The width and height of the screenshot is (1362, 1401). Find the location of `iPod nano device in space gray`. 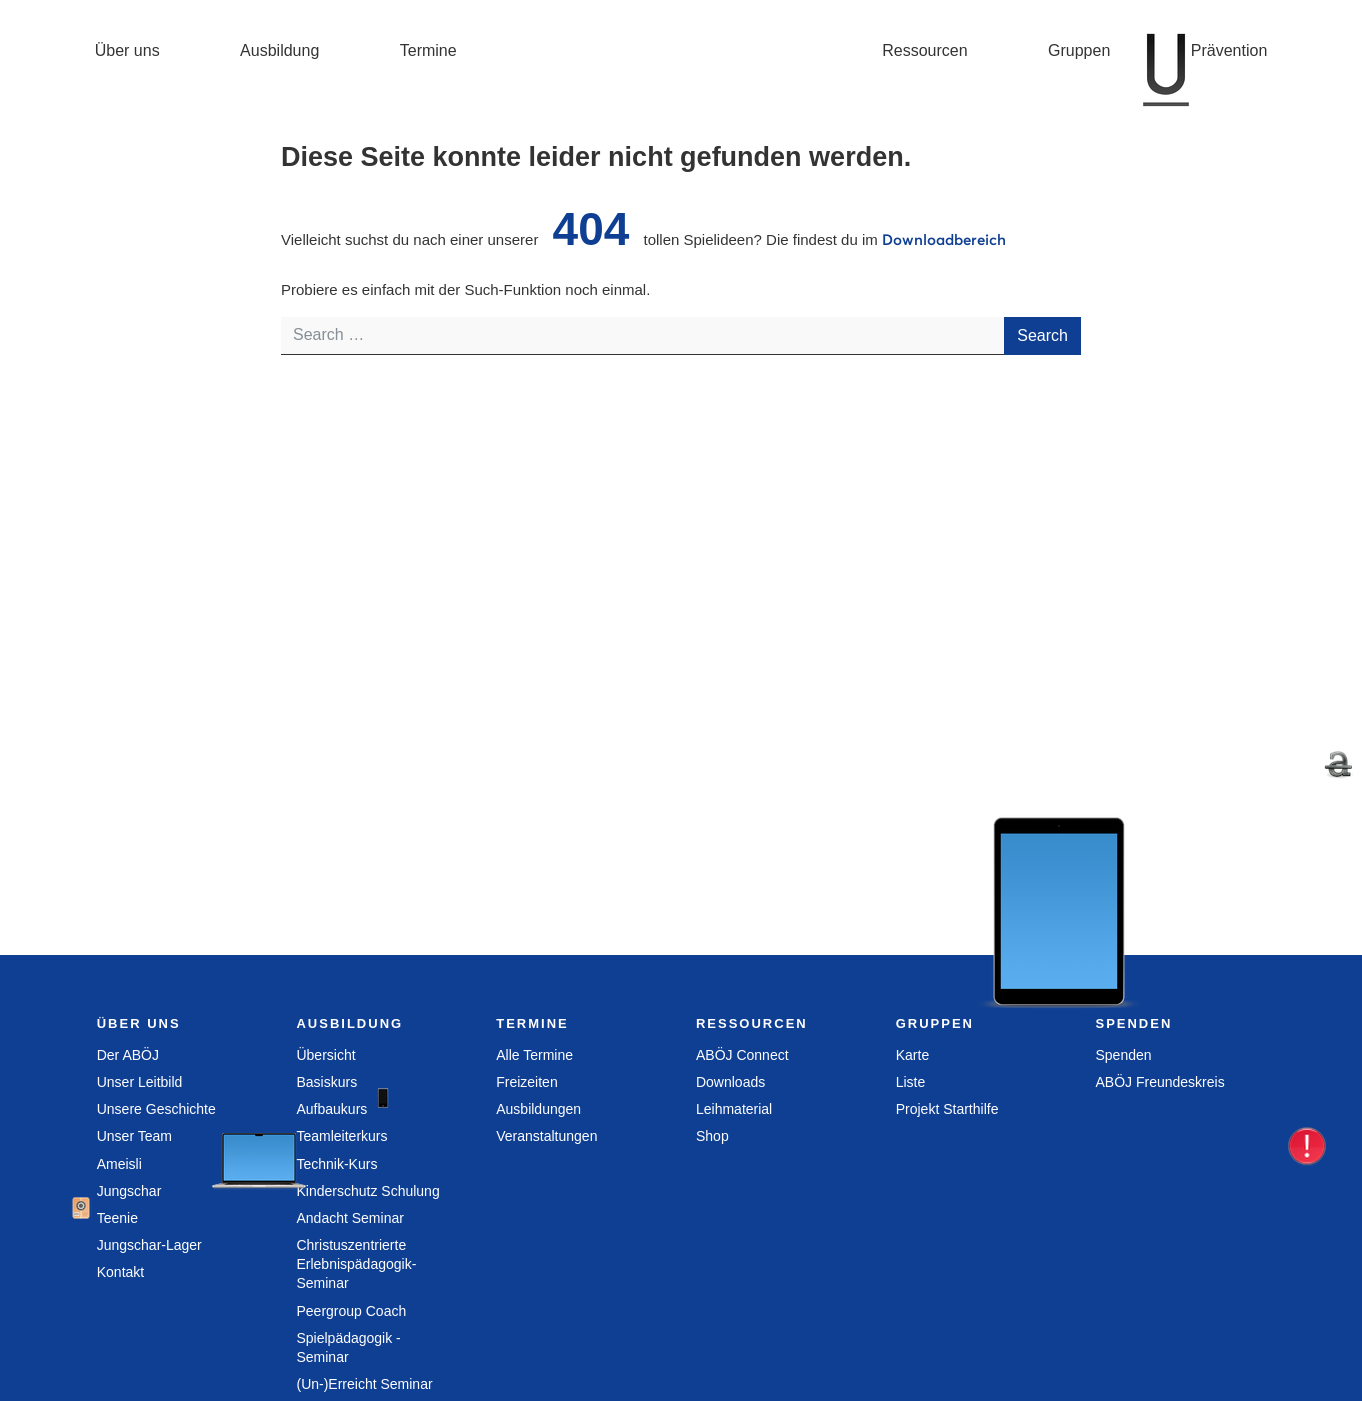

iPod nano device in space gray is located at coordinates (383, 1098).